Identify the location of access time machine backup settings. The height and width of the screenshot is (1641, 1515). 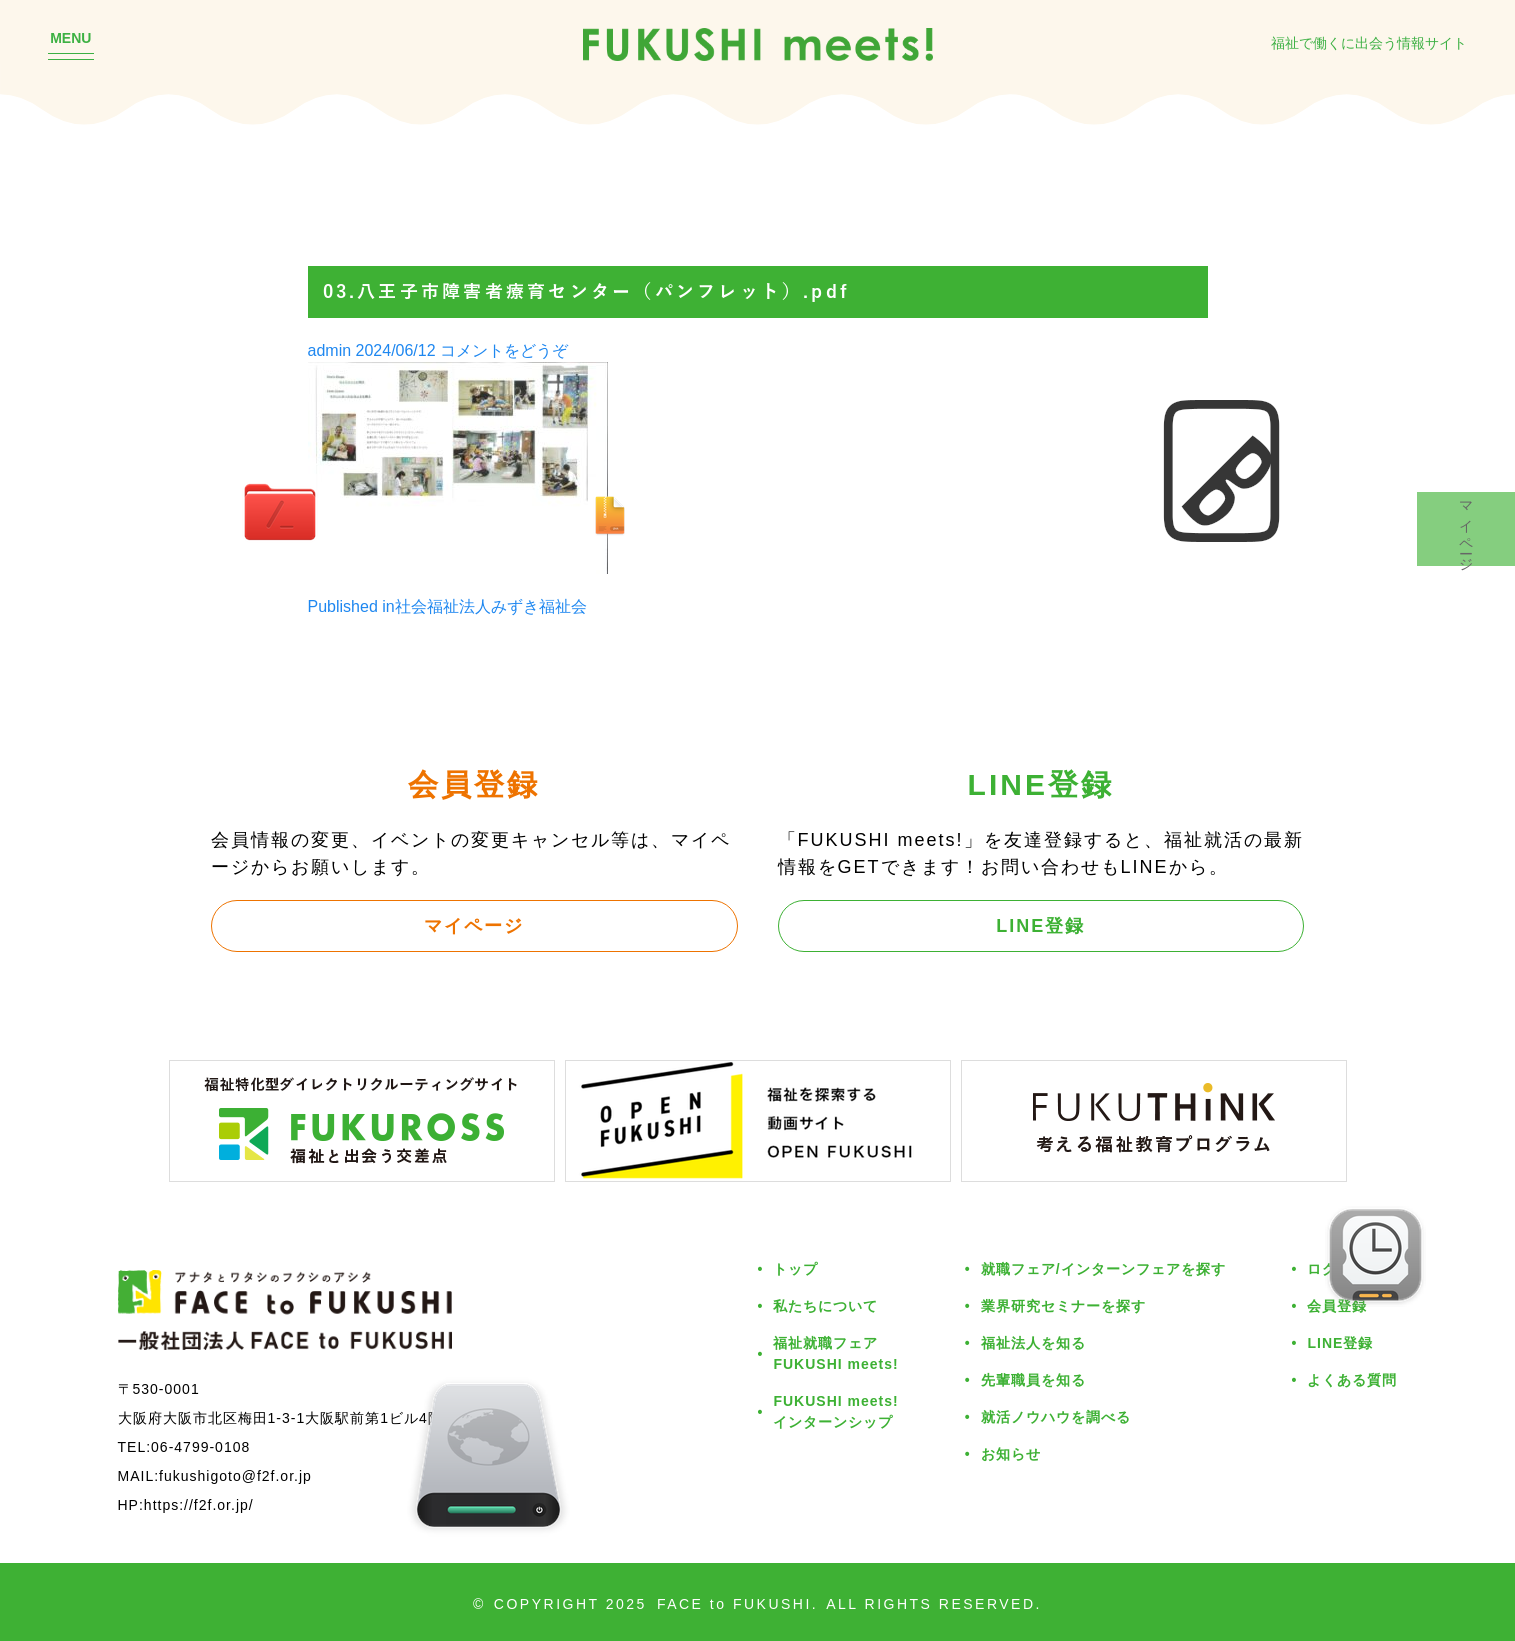
(1375, 1256).